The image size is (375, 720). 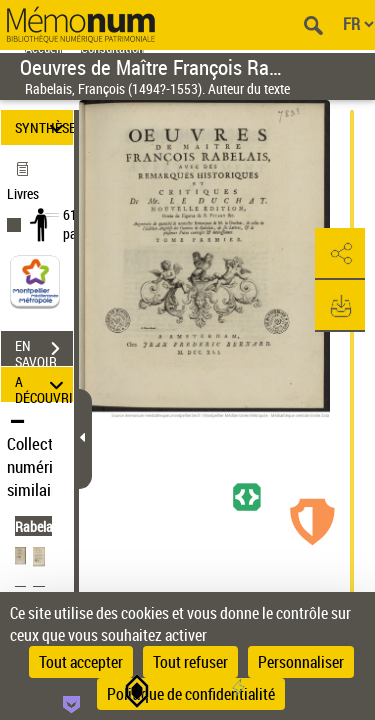 What do you see at coordinates (238, 687) in the screenshot?
I see `indicates fast or instant action` at bounding box center [238, 687].